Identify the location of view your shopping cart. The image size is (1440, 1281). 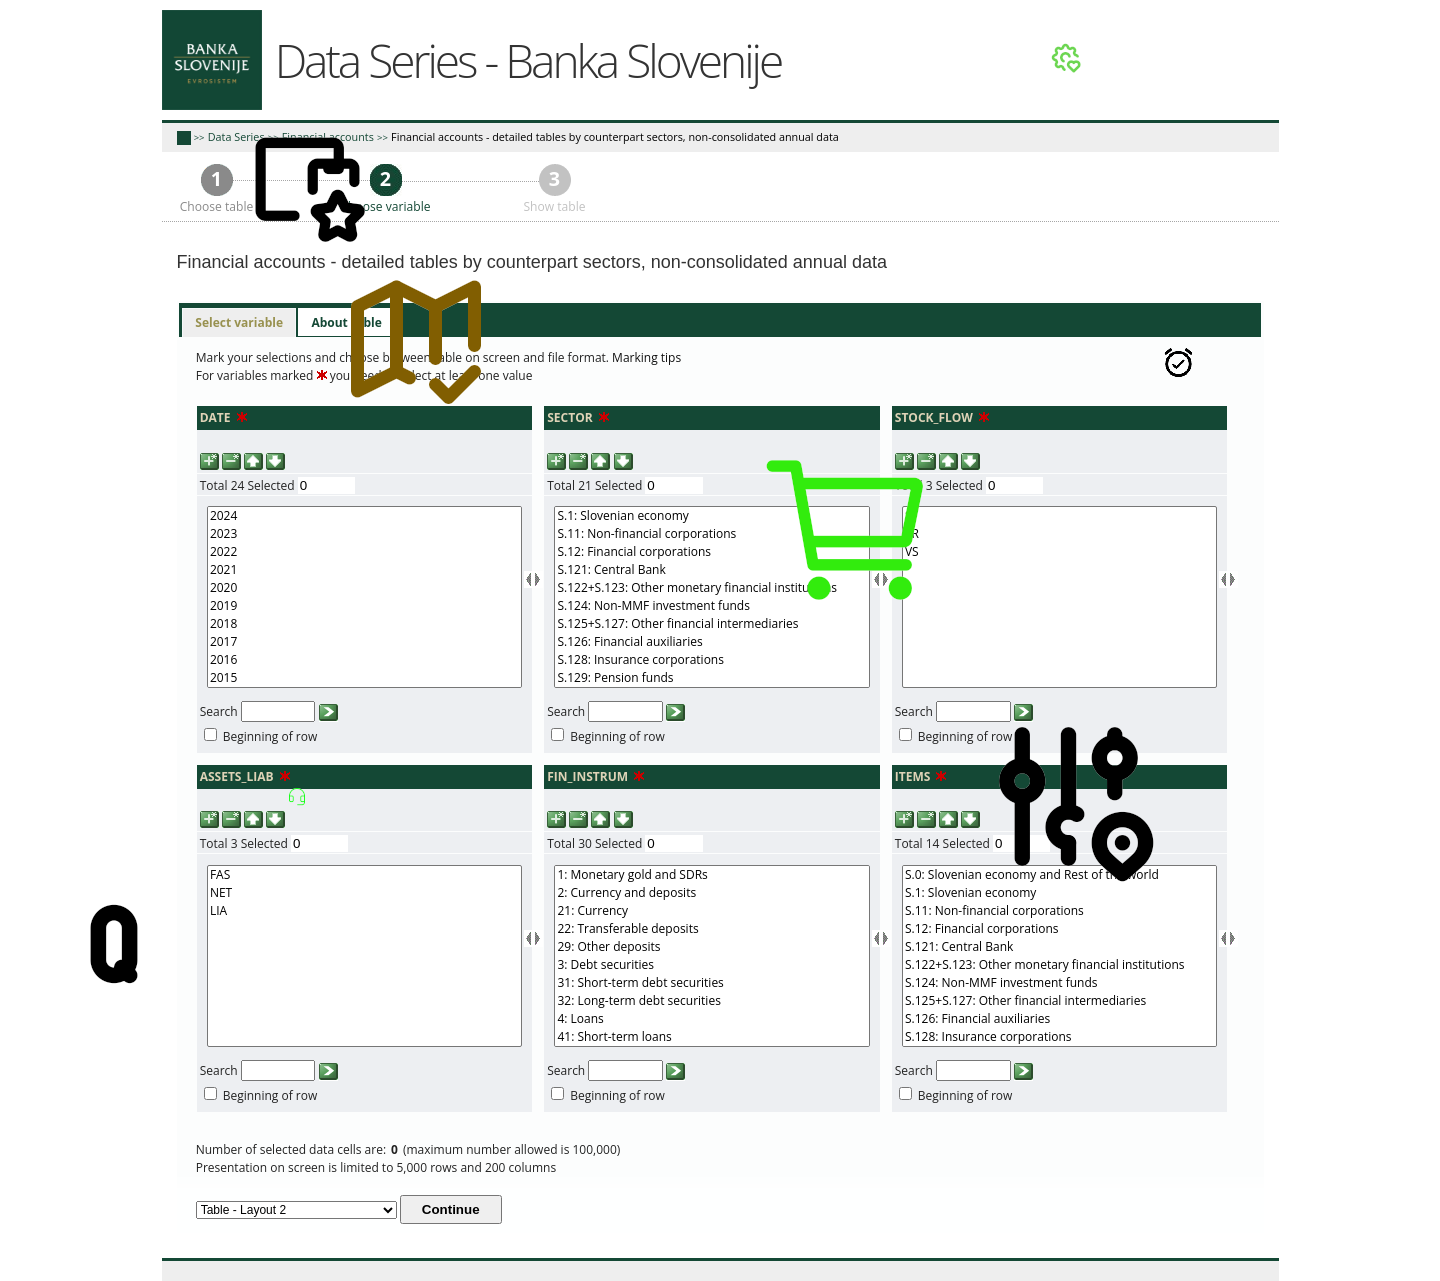
(848, 530).